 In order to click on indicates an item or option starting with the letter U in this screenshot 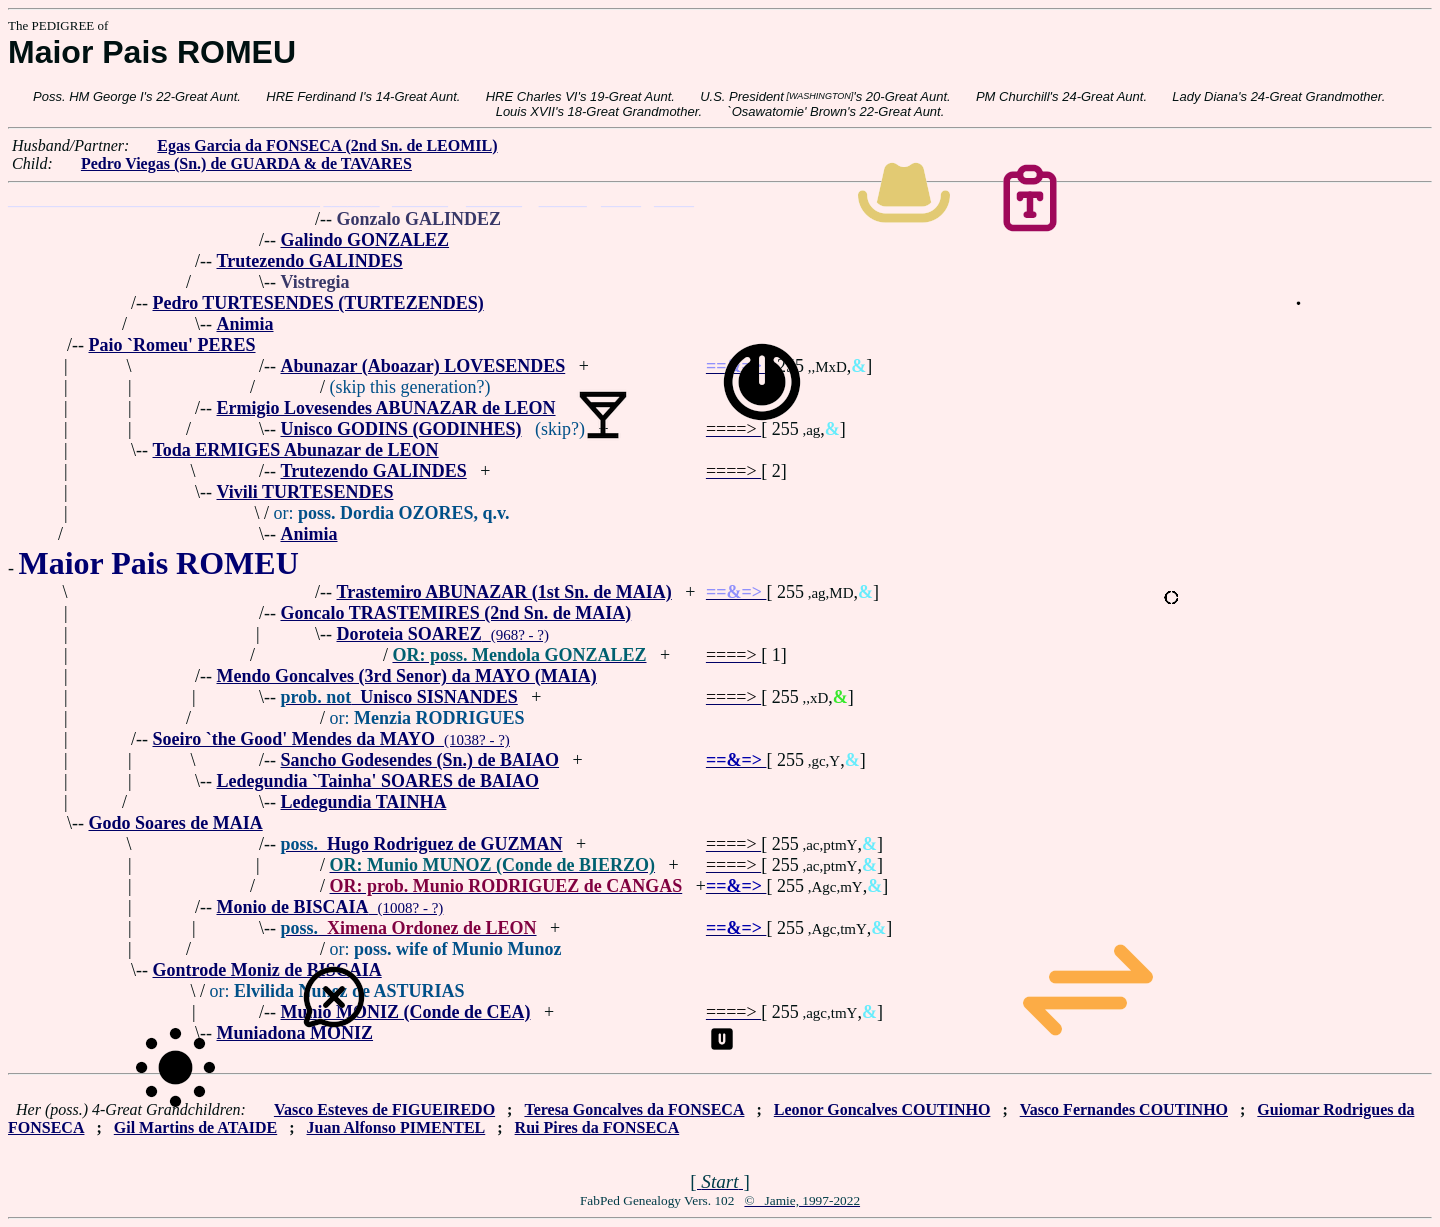, I will do `click(722, 1039)`.